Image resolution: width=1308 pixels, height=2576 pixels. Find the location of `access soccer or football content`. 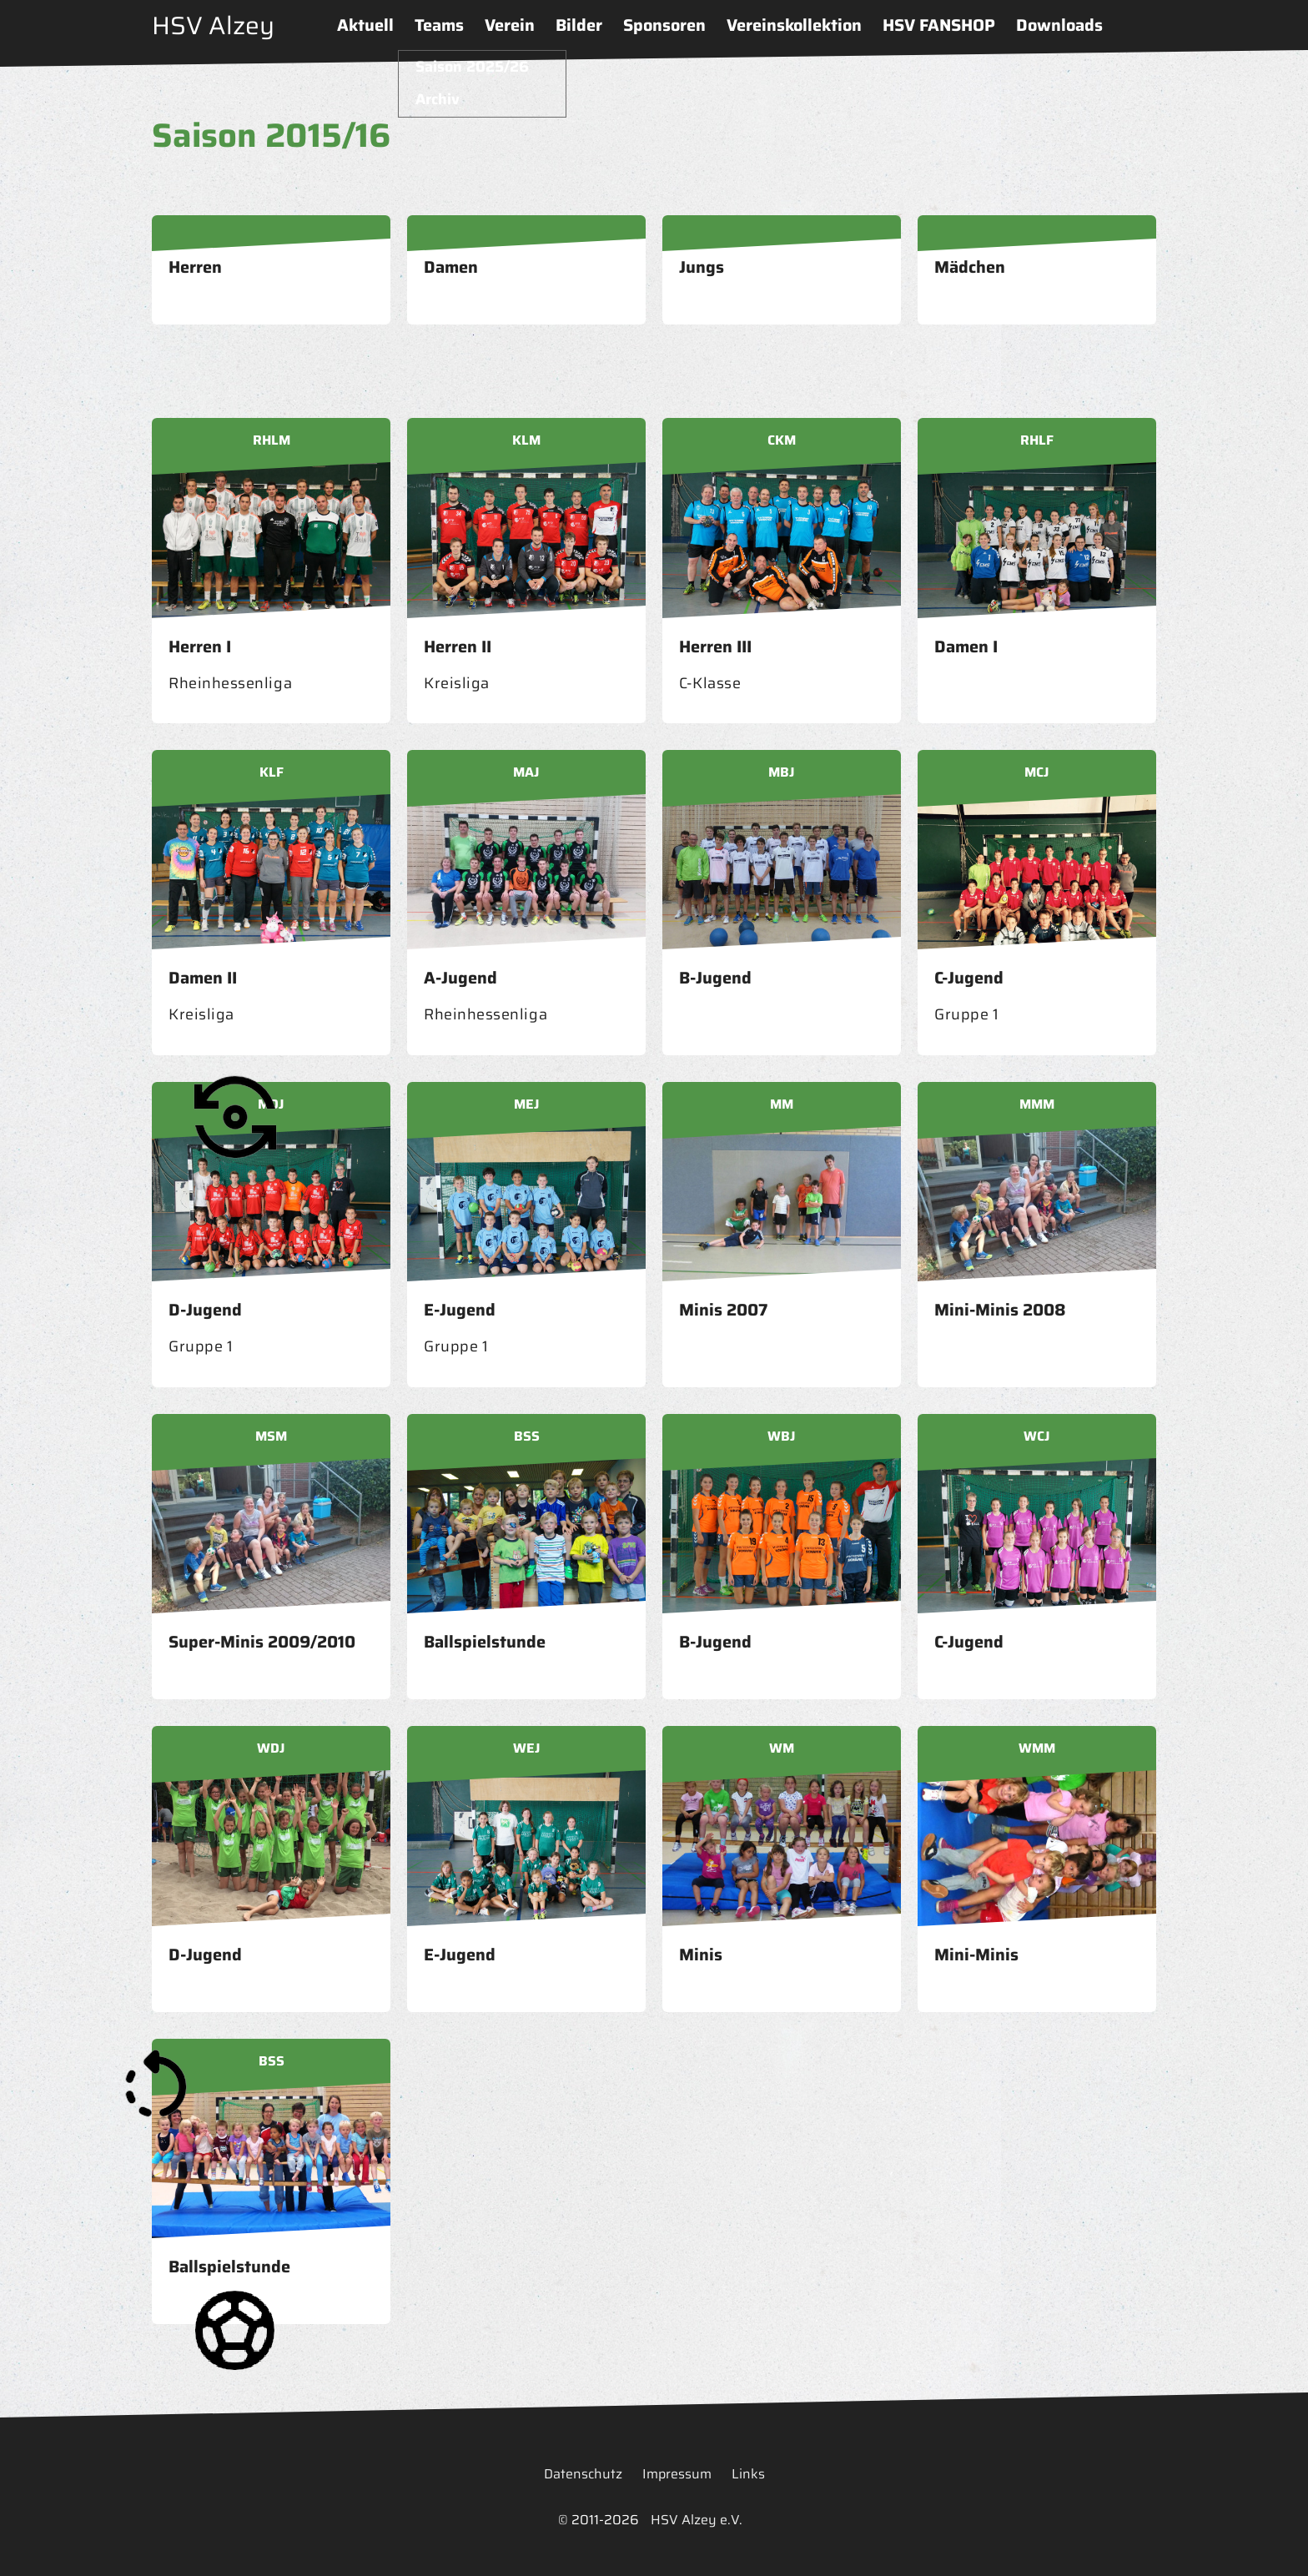

access soccer or football content is located at coordinates (234, 2330).